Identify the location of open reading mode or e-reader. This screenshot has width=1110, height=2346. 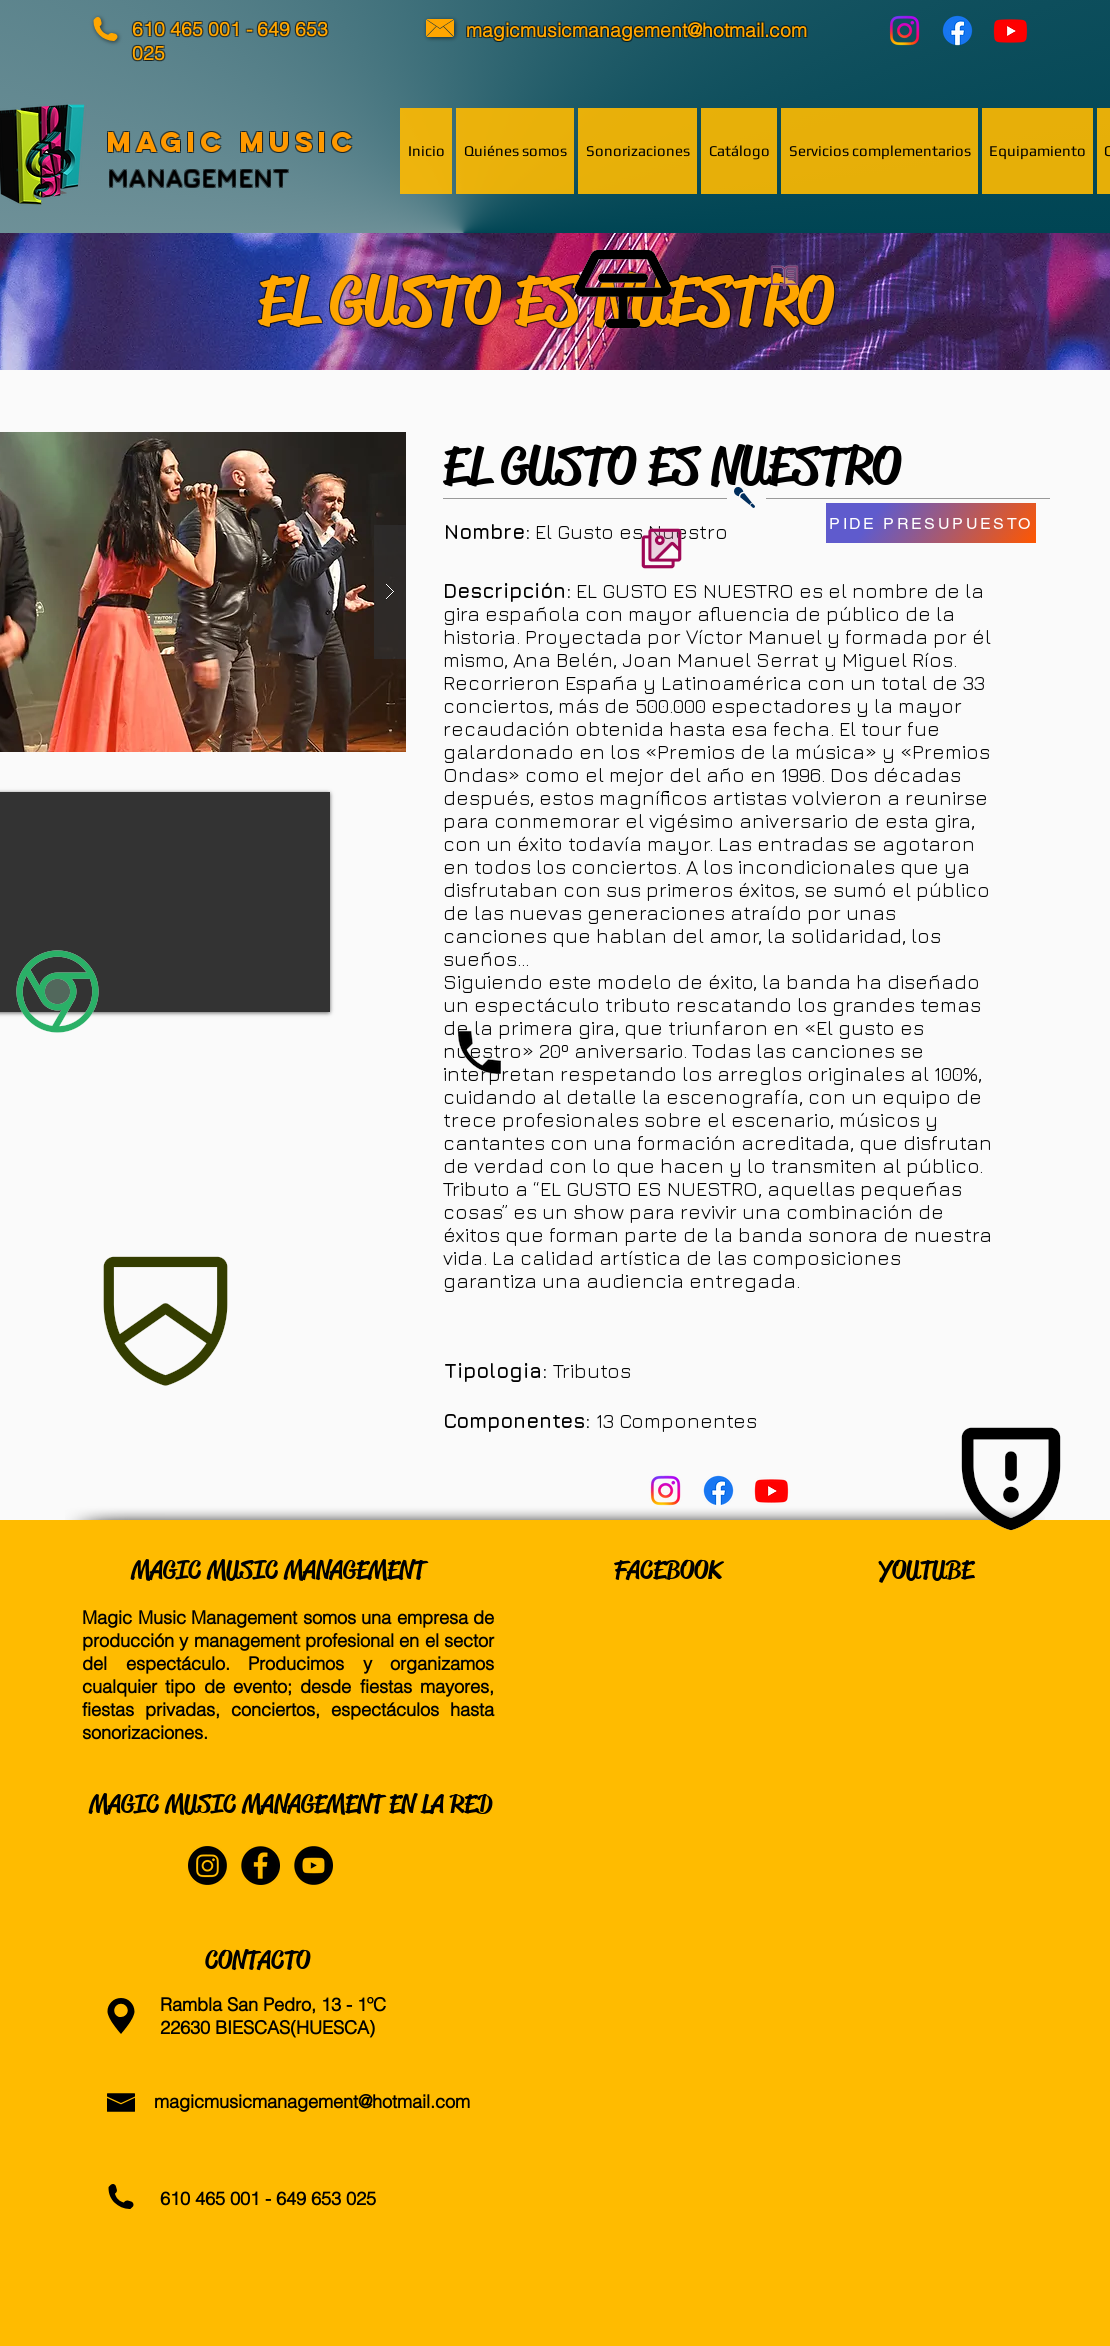
(784, 275).